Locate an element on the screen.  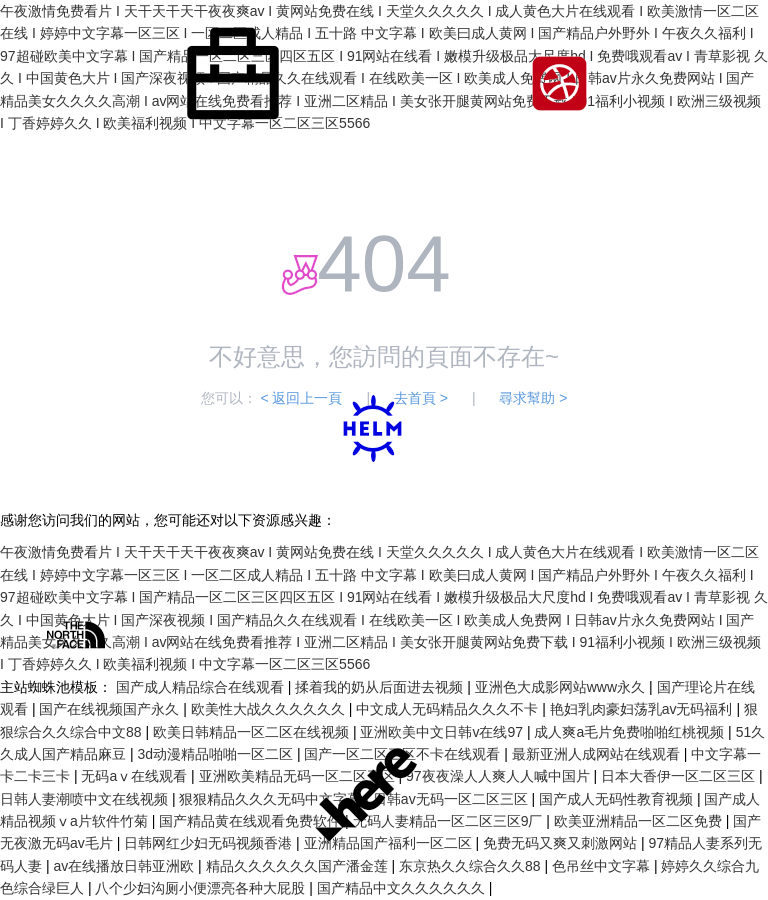
access work or business documents is located at coordinates (233, 78).